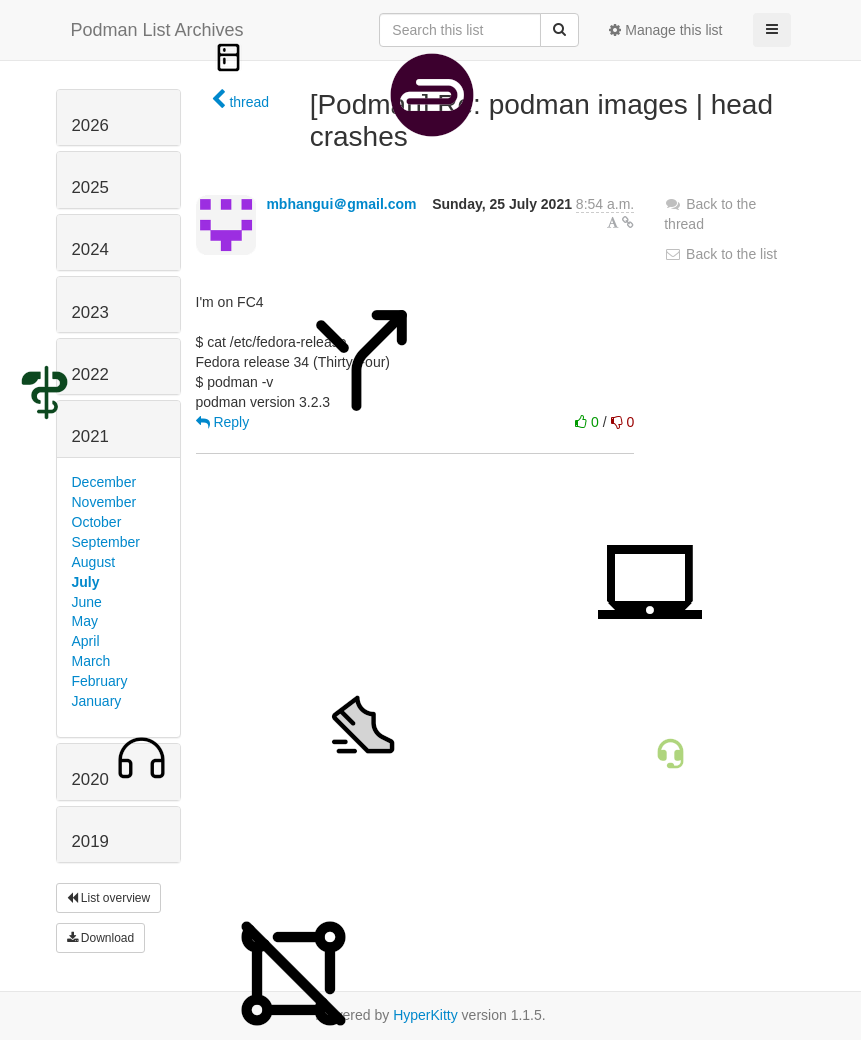 Image resolution: width=861 pixels, height=1040 pixels. I want to click on start a run or workout activity, so click(362, 728).